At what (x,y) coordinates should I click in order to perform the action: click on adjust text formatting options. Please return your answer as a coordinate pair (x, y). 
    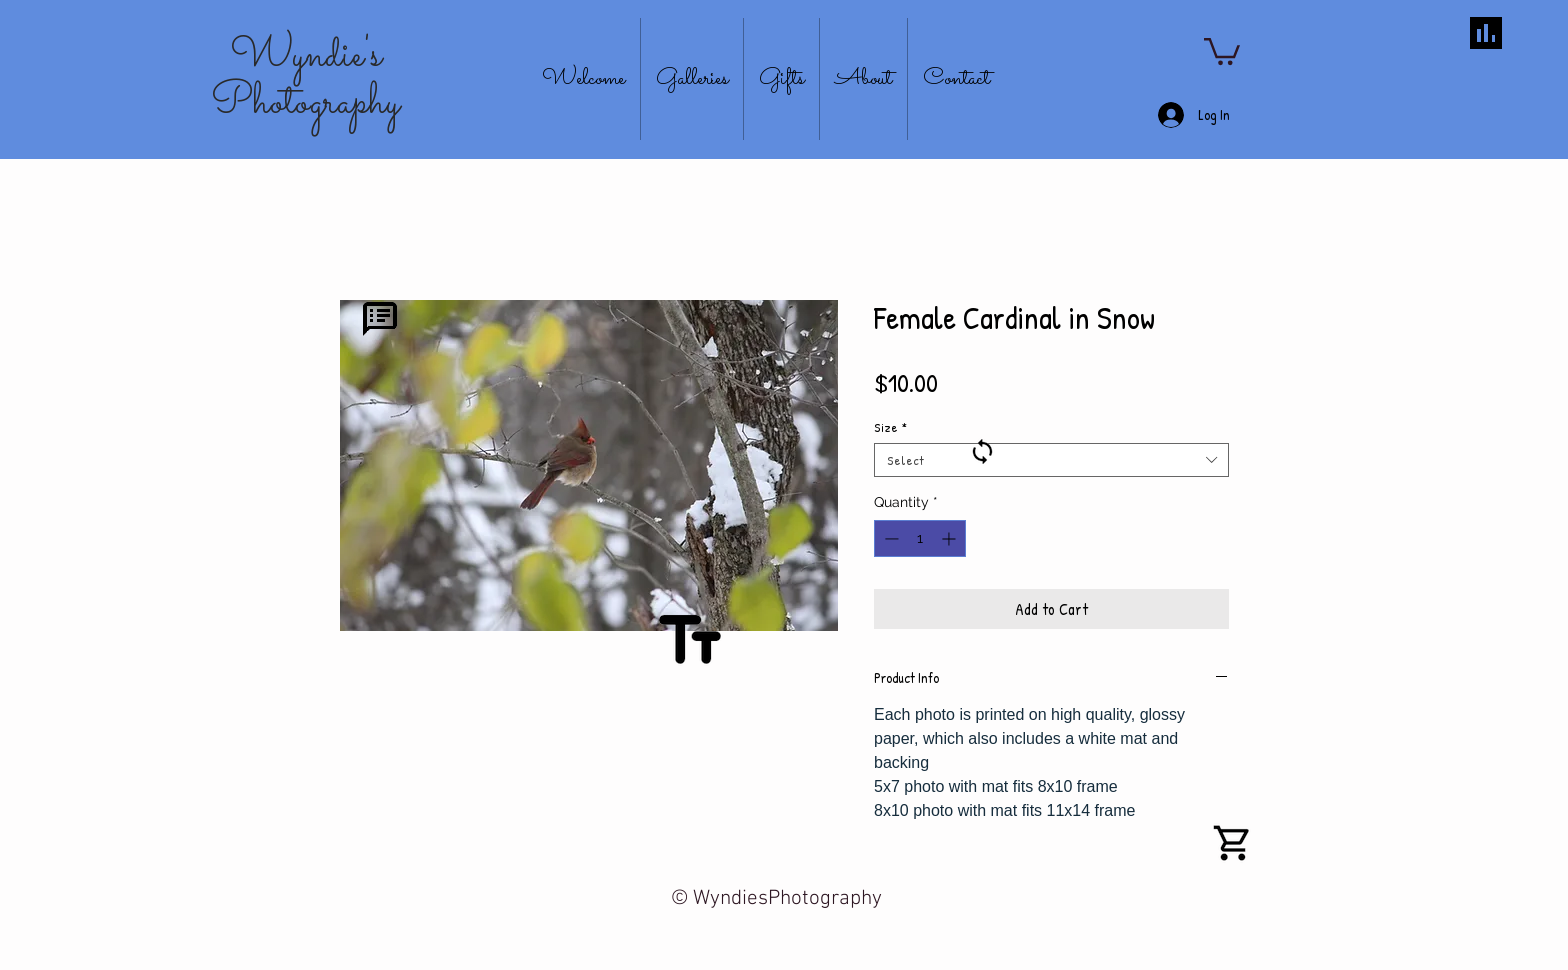
    Looking at the image, I should click on (690, 641).